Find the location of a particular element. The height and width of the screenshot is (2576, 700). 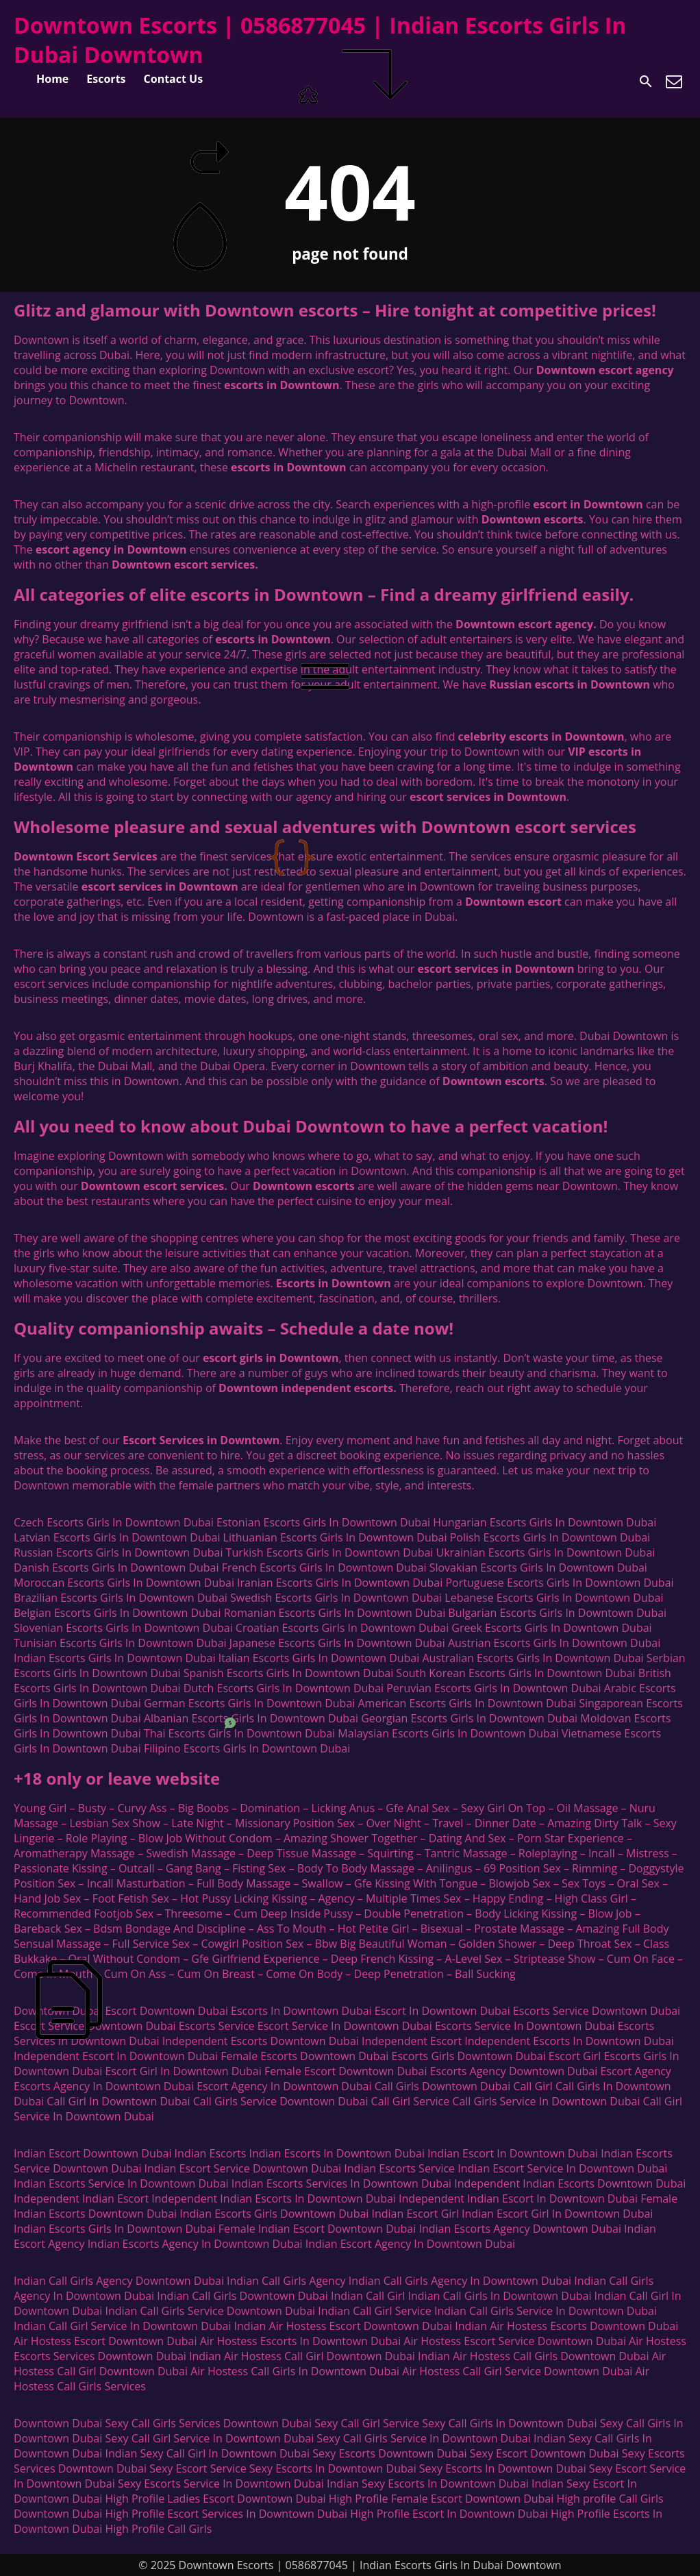

view all files is located at coordinates (68, 1999).